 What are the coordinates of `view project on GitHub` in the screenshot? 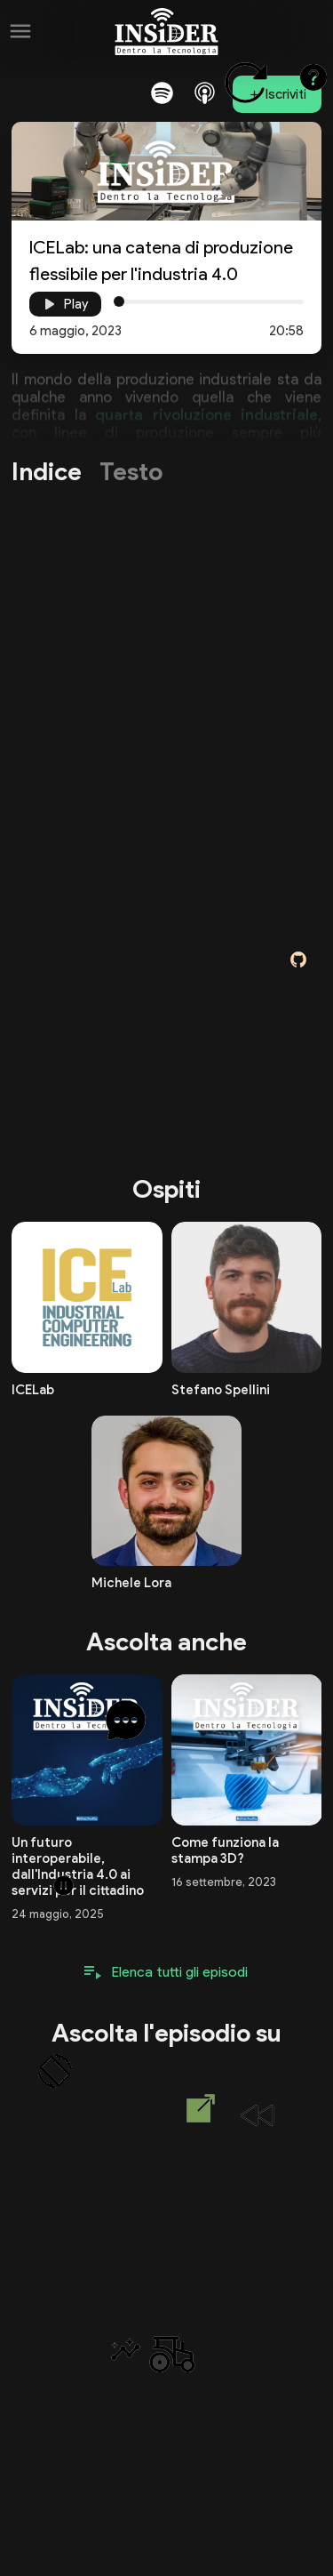 It's located at (298, 959).